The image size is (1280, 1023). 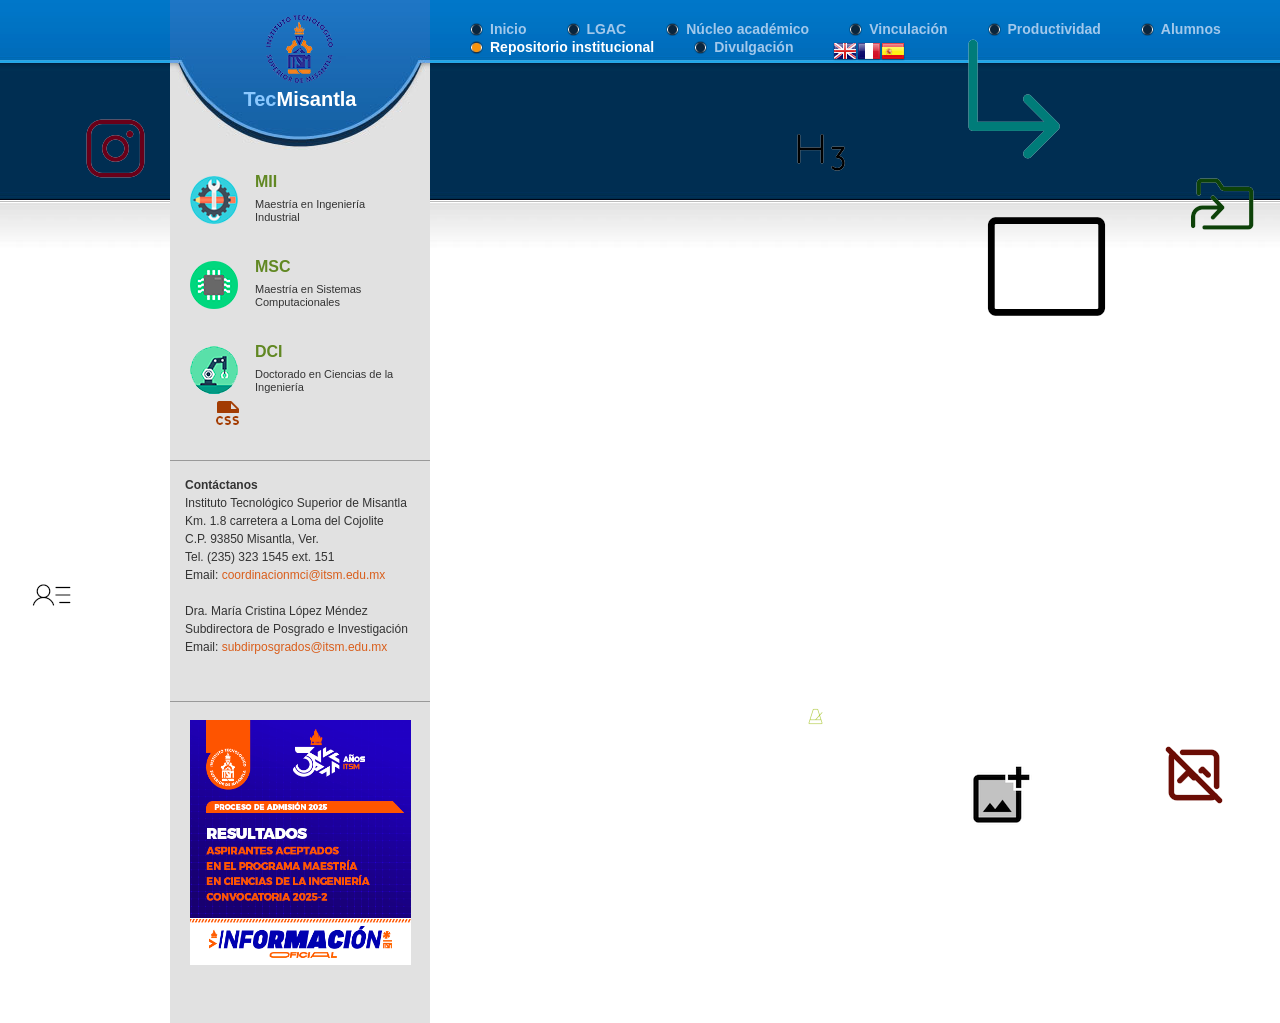 What do you see at coordinates (51, 595) in the screenshot?
I see `view user list or directory` at bounding box center [51, 595].